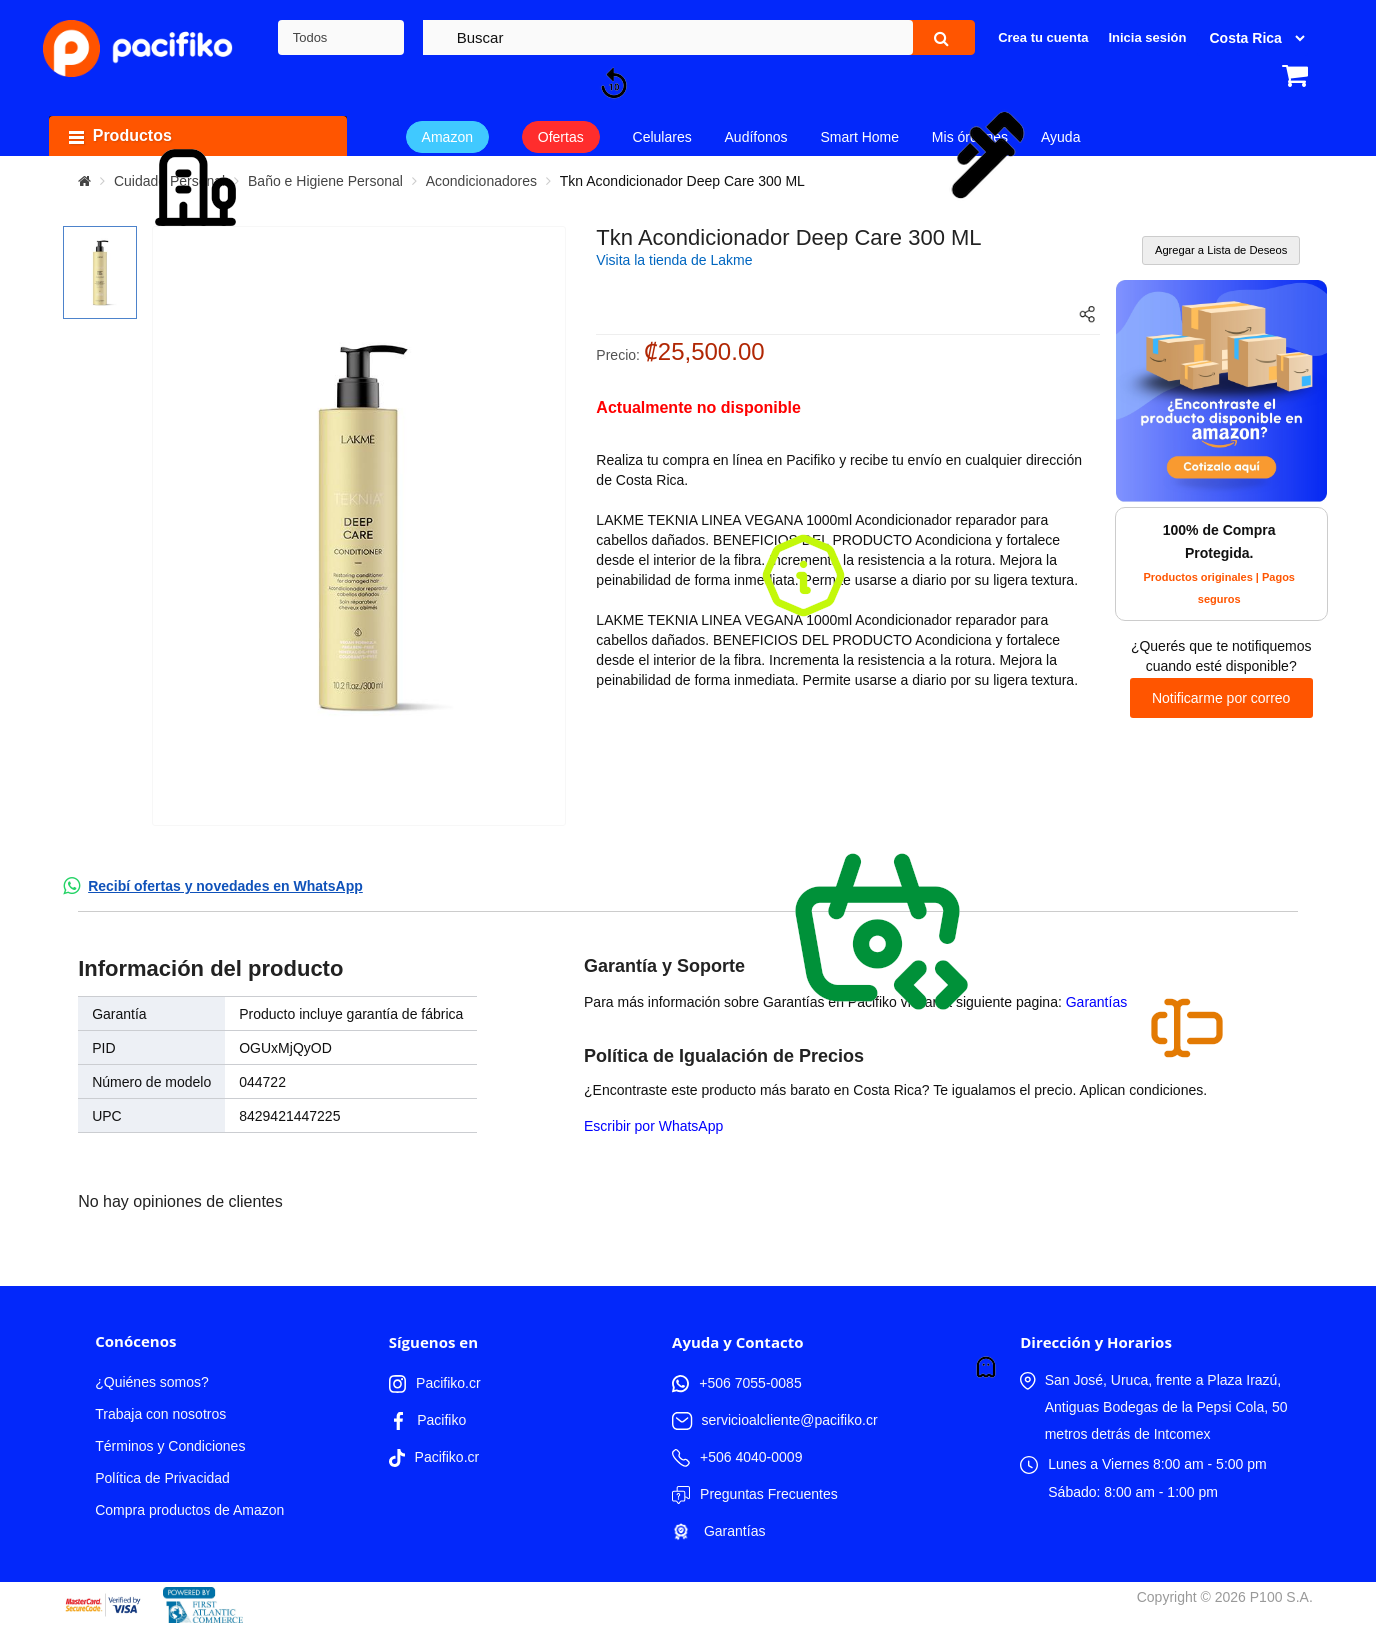  I want to click on toggle ghost mode or invisible status, so click(986, 1367).